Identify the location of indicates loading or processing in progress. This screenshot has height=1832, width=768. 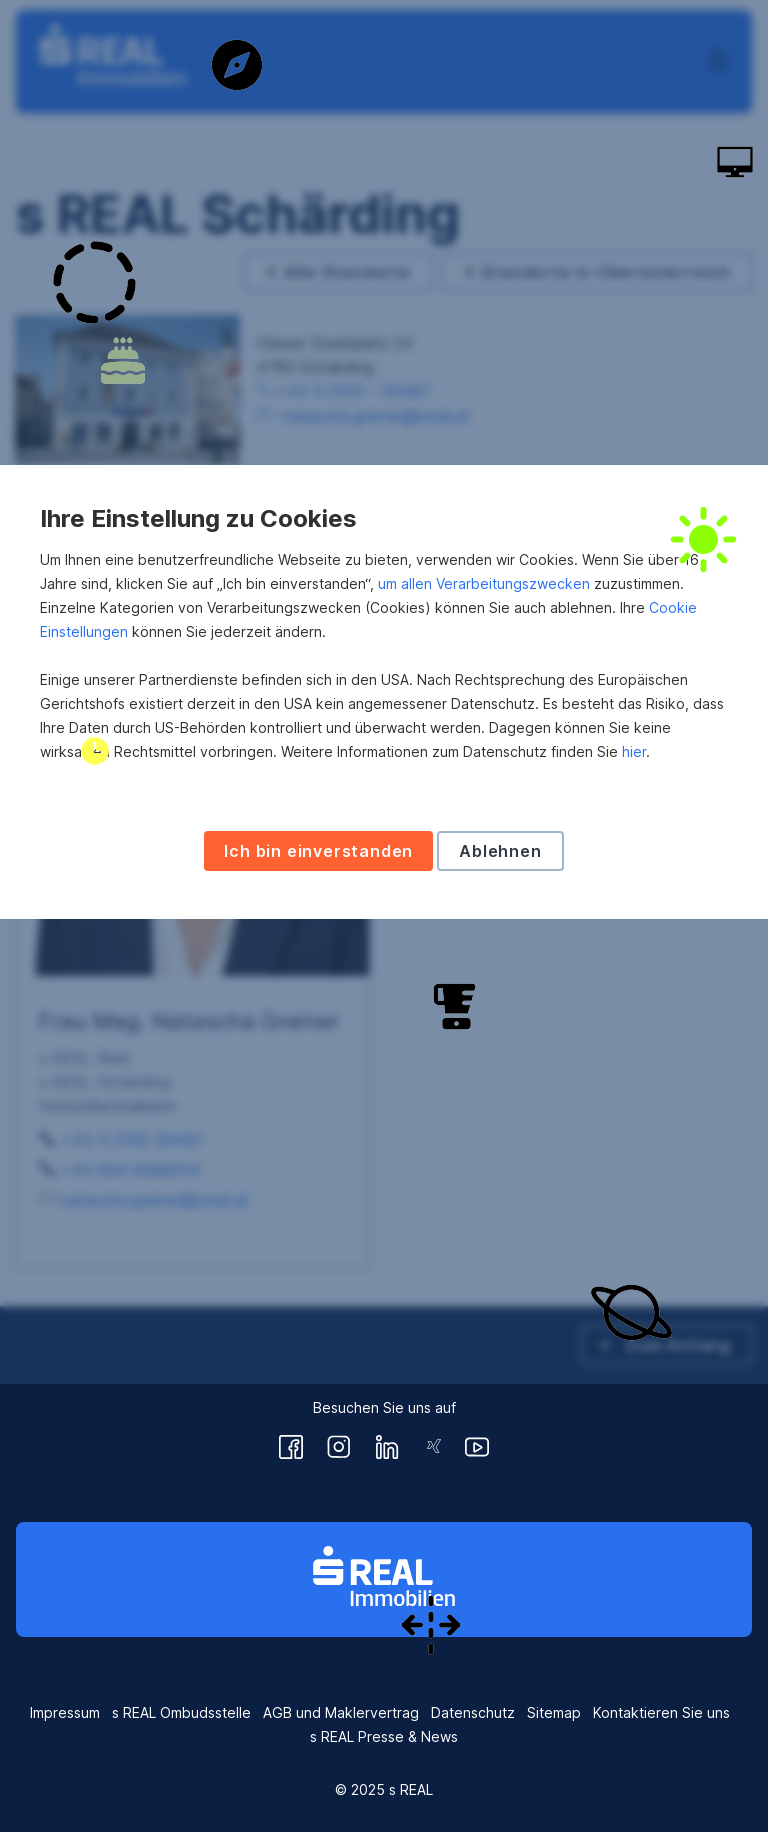
(94, 282).